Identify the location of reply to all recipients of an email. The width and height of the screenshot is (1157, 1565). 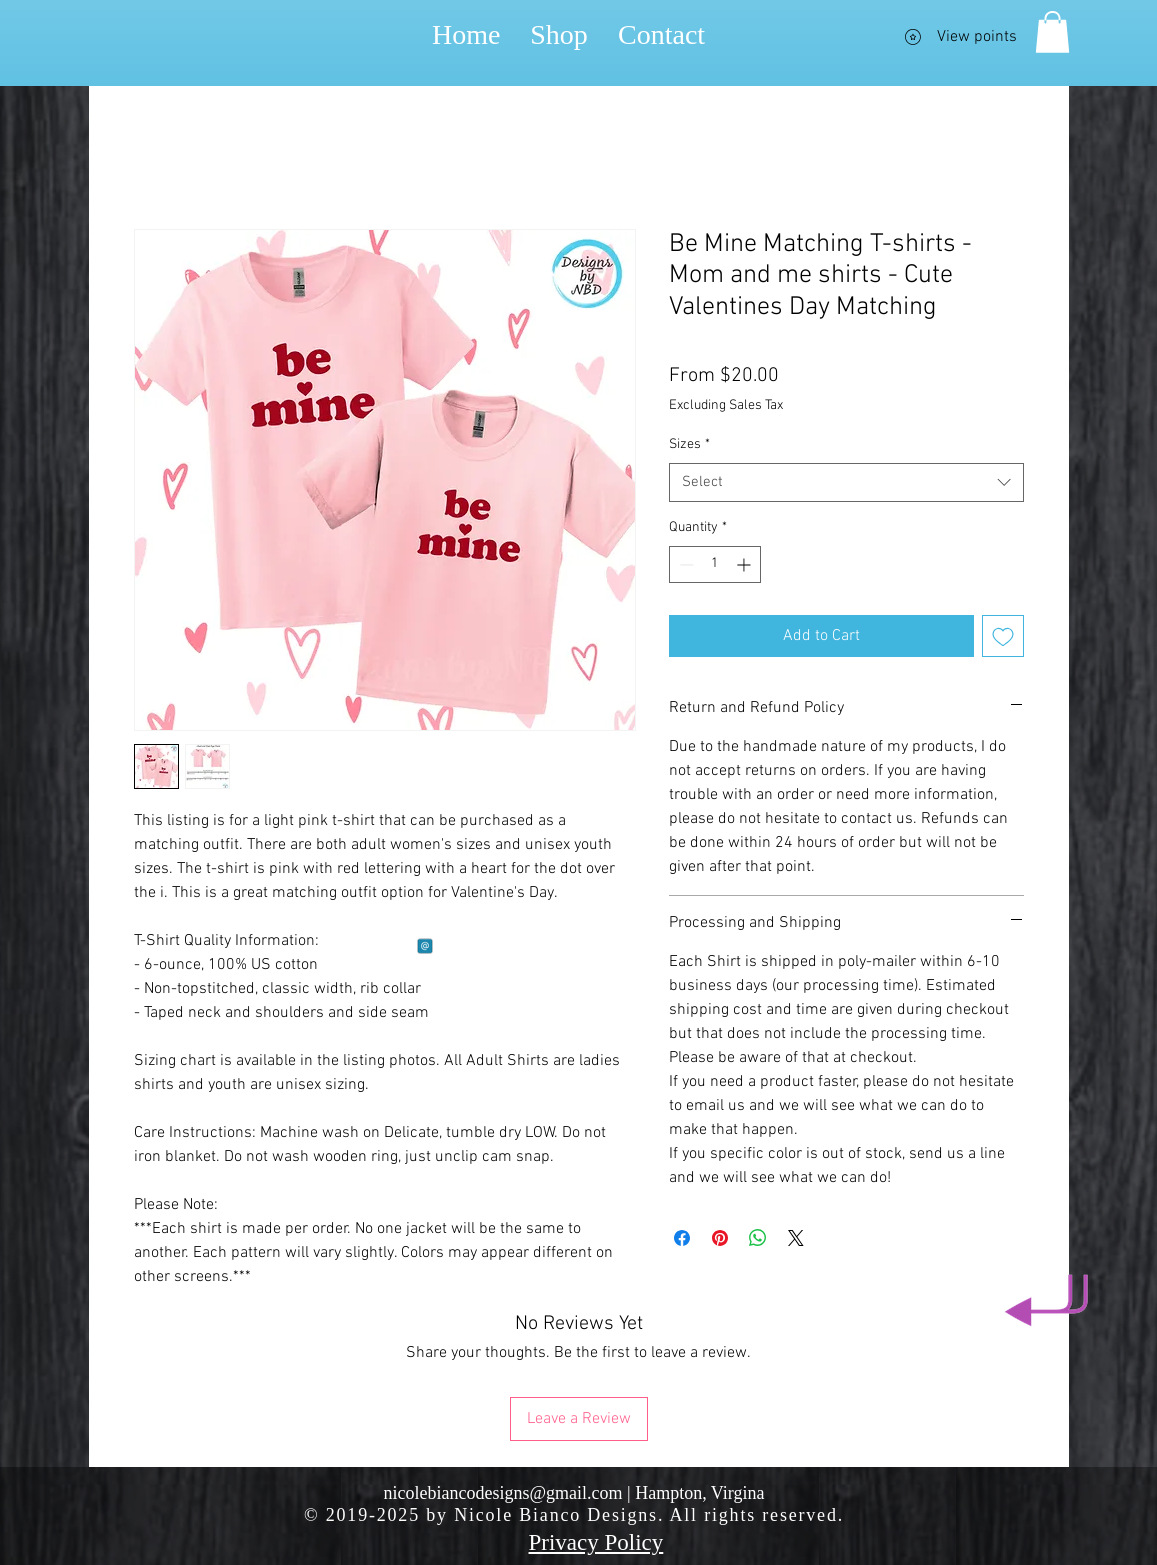
(1045, 1300).